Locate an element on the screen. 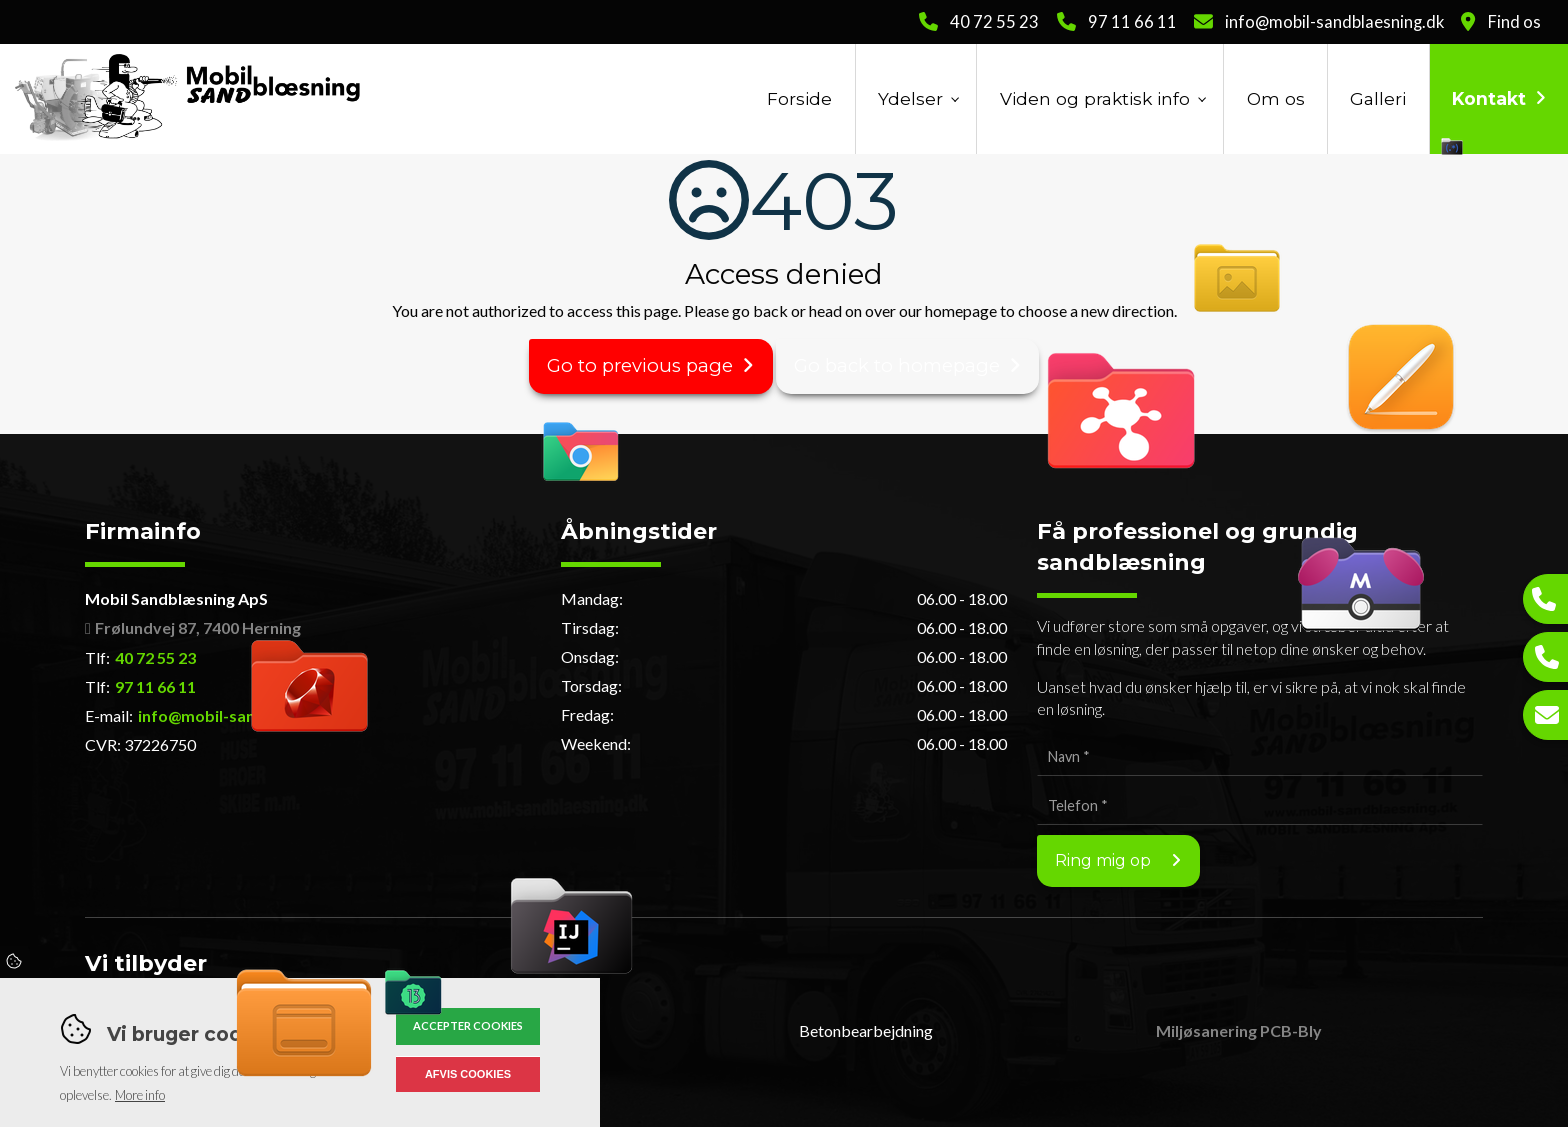 The width and height of the screenshot is (1568, 1127). open folder containing IntelliJ IDEA projects is located at coordinates (571, 929).